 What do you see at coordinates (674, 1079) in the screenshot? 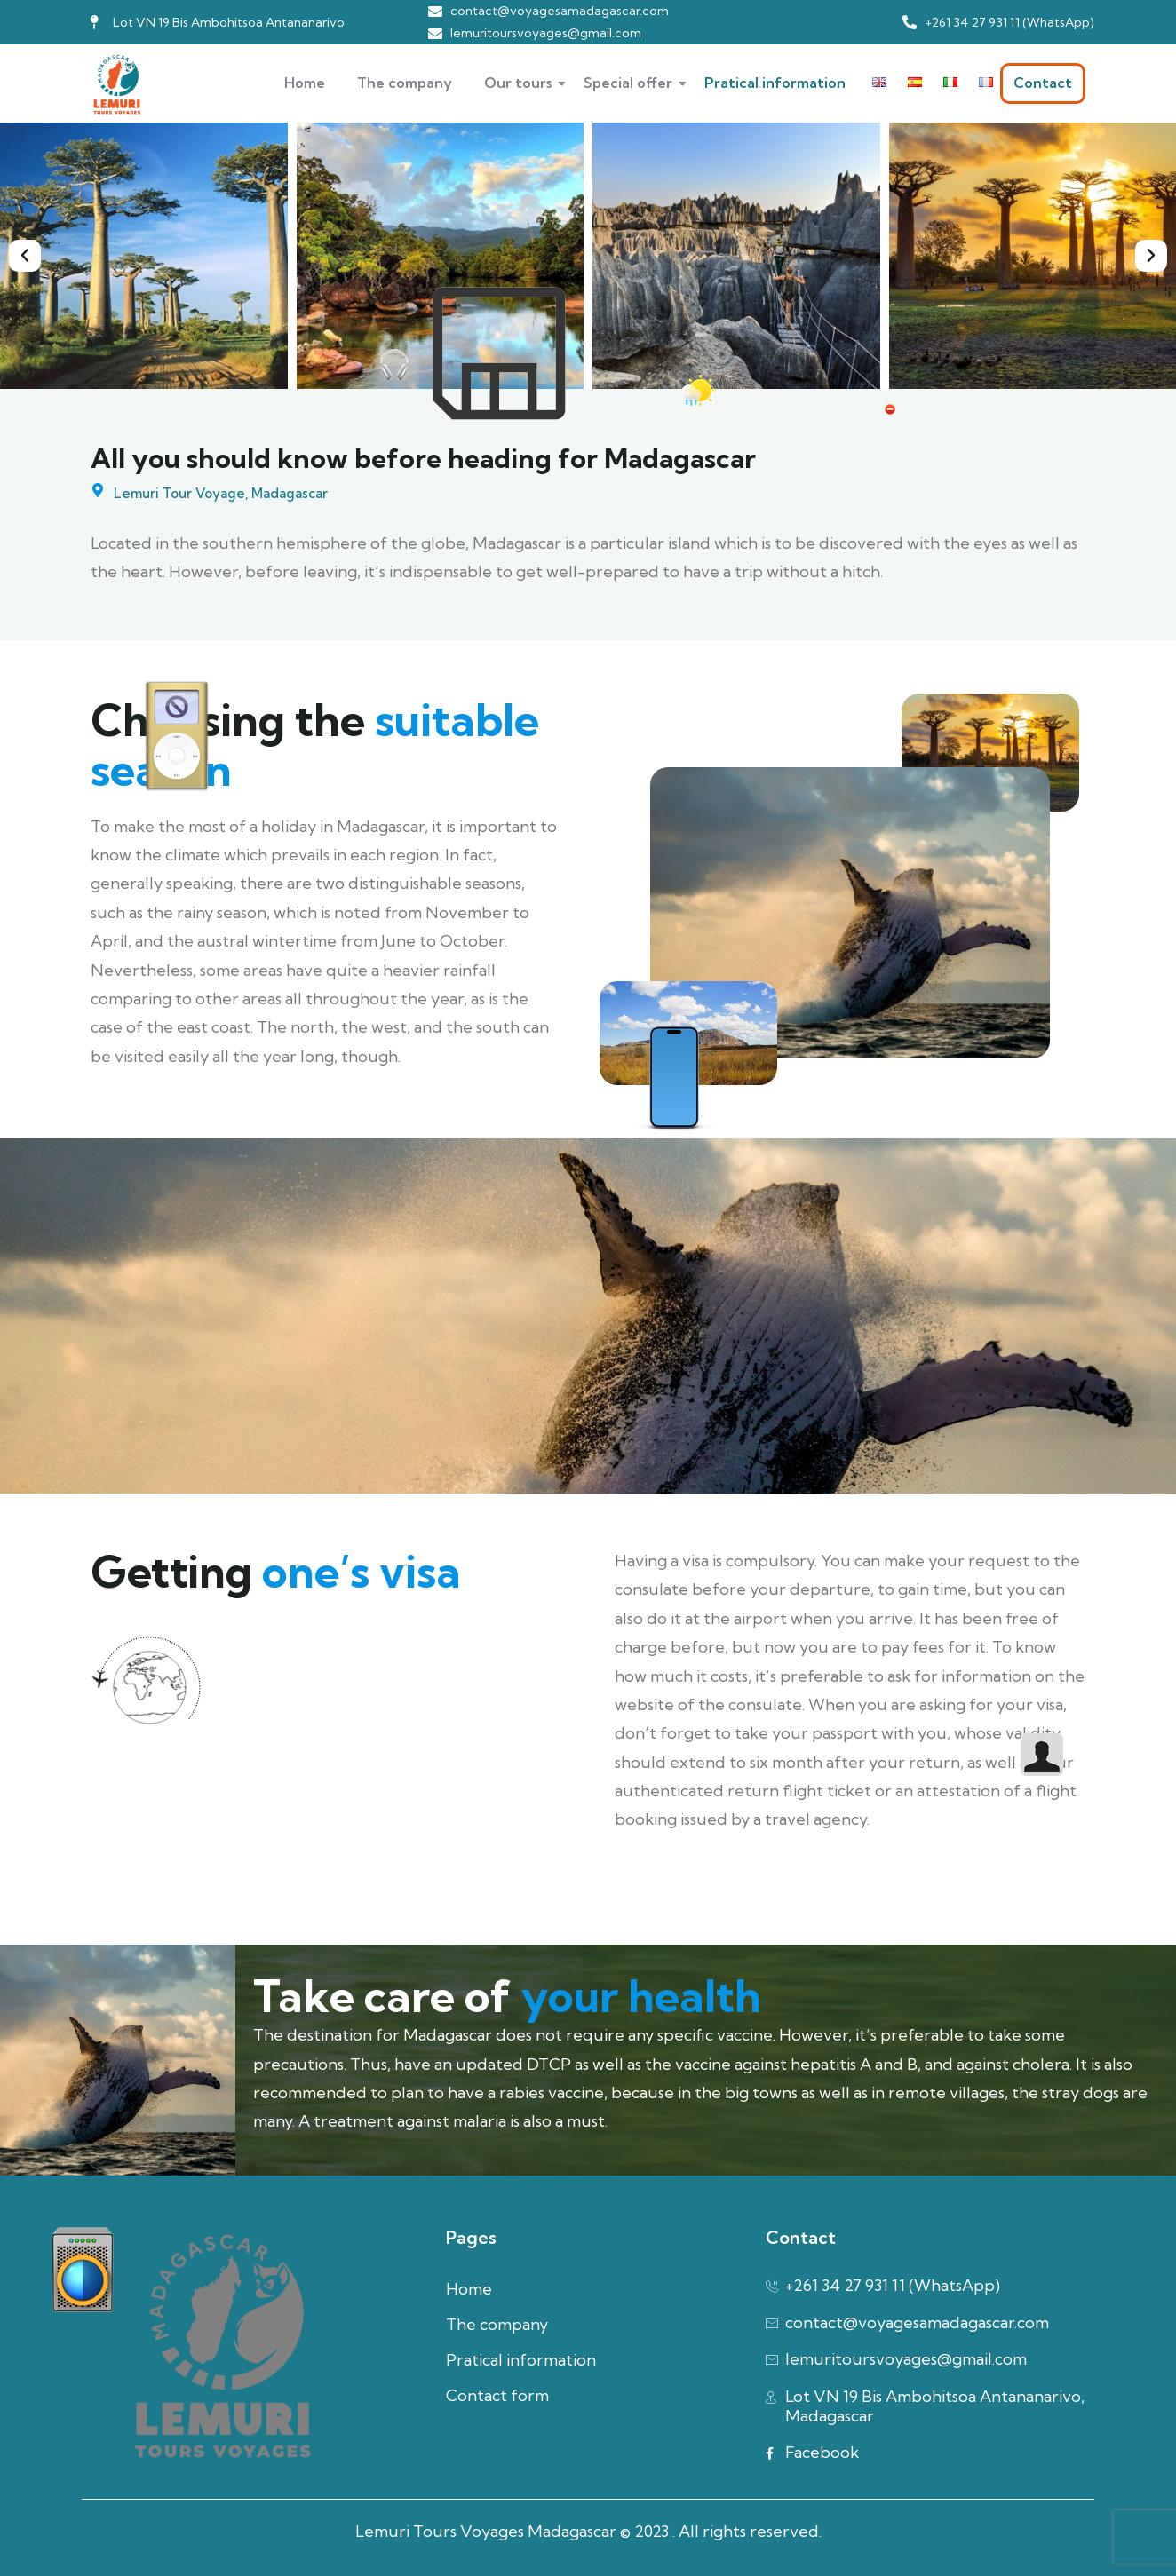
I see `indicates a connected iPhone device` at bounding box center [674, 1079].